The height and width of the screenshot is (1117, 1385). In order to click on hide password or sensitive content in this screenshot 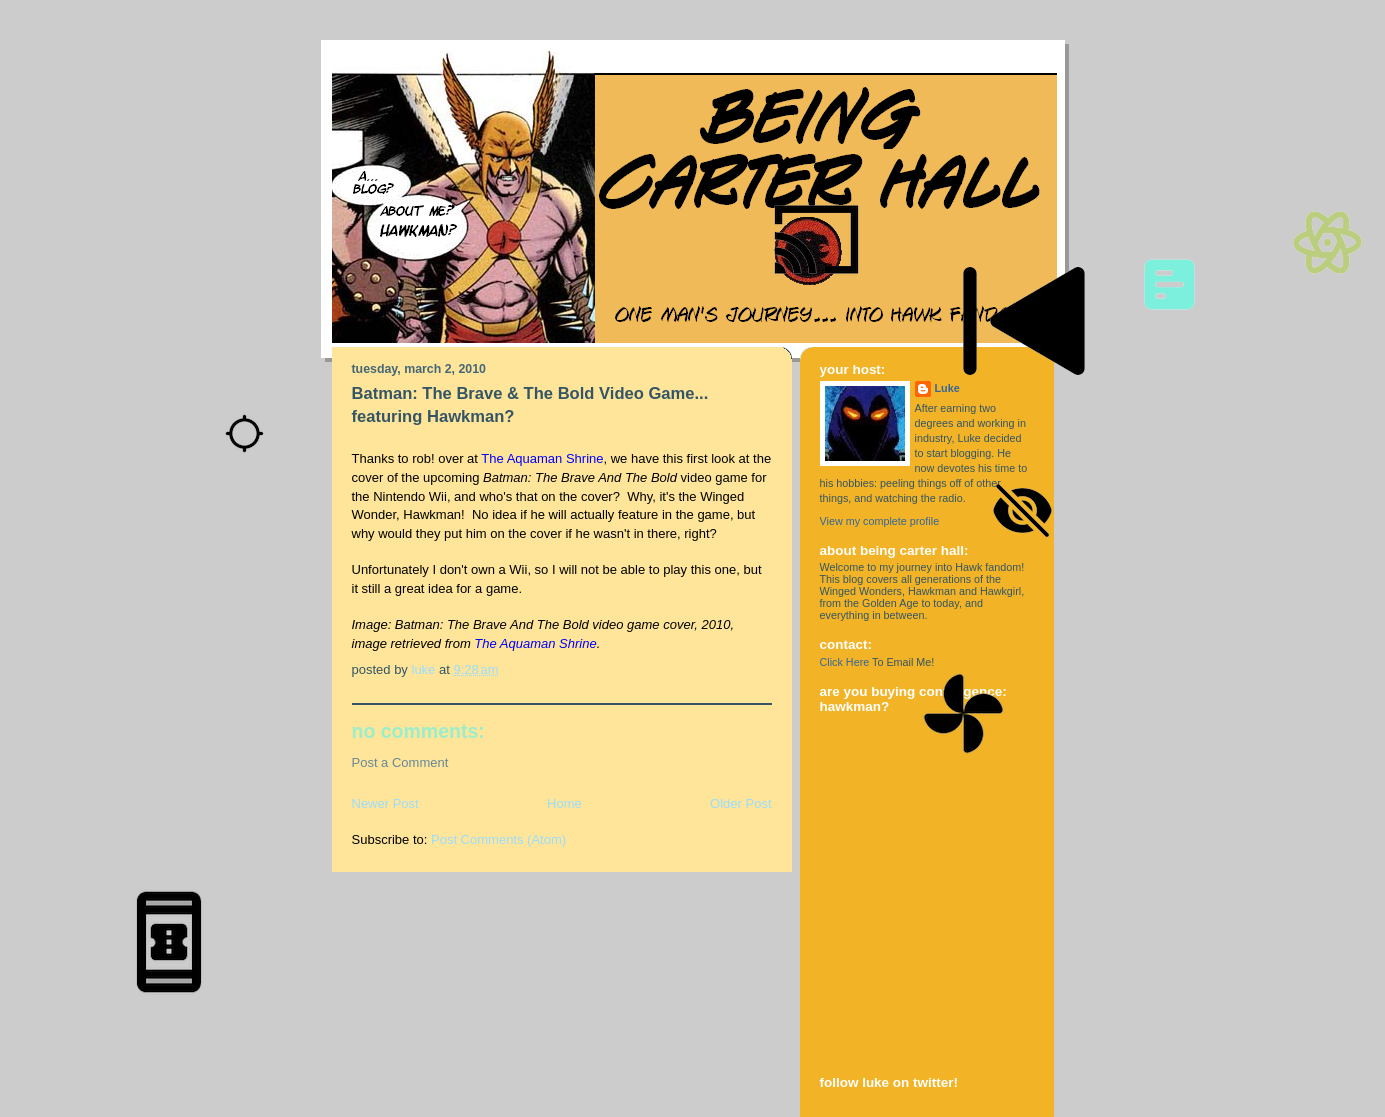, I will do `click(1022, 510)`.